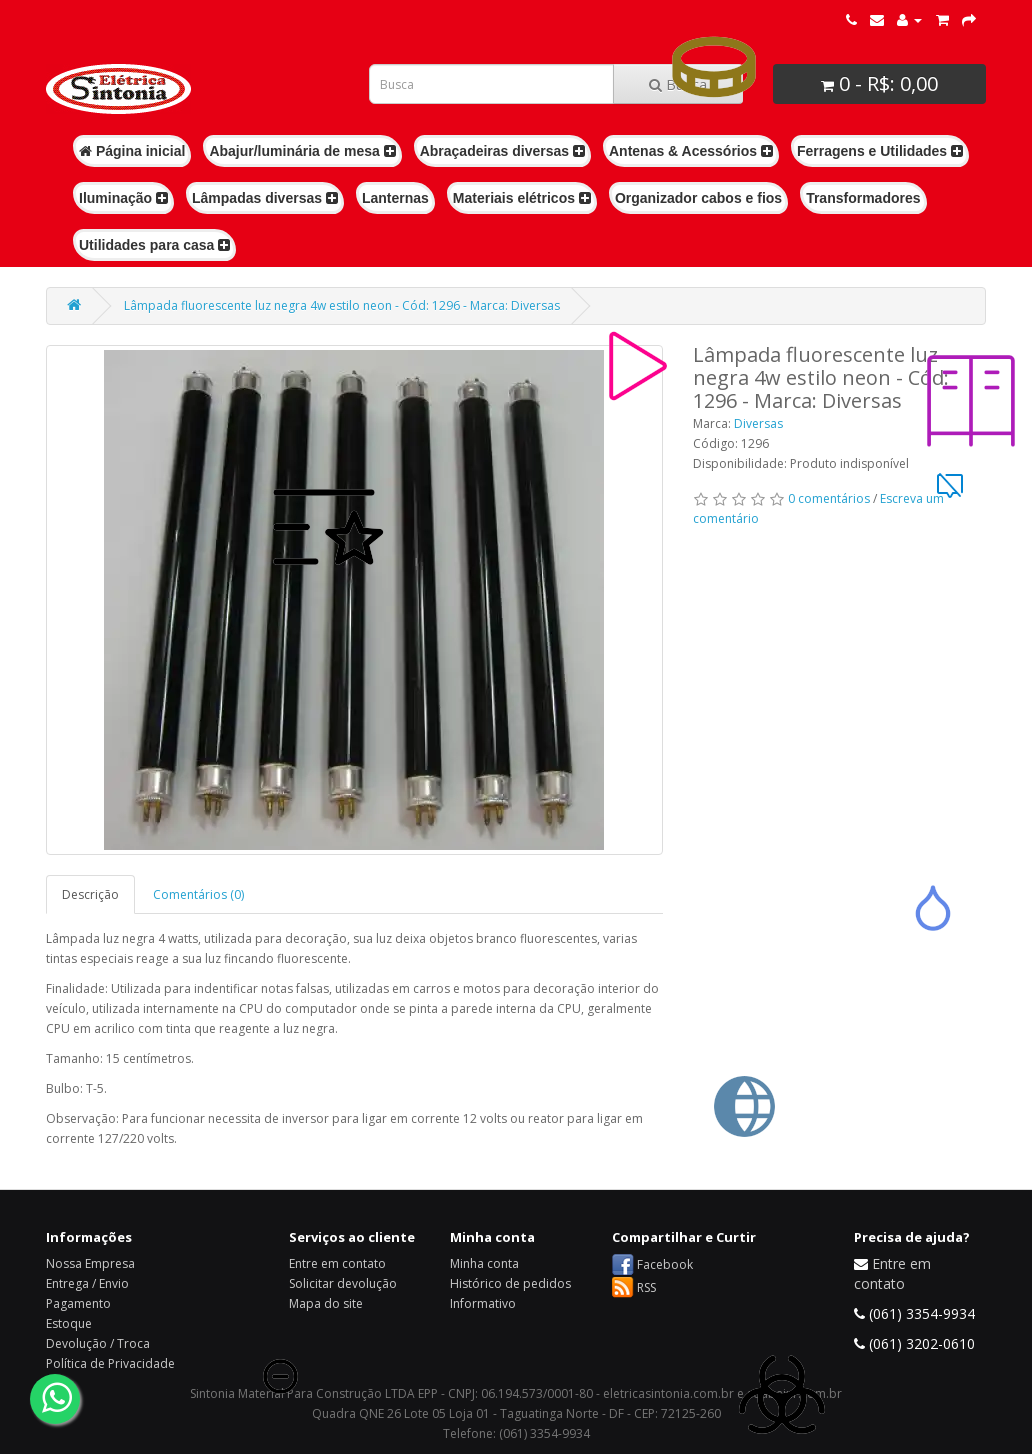  Describe the element at coordinates (324, 527) in the screenshot. I see `view your favorites list` at that location.